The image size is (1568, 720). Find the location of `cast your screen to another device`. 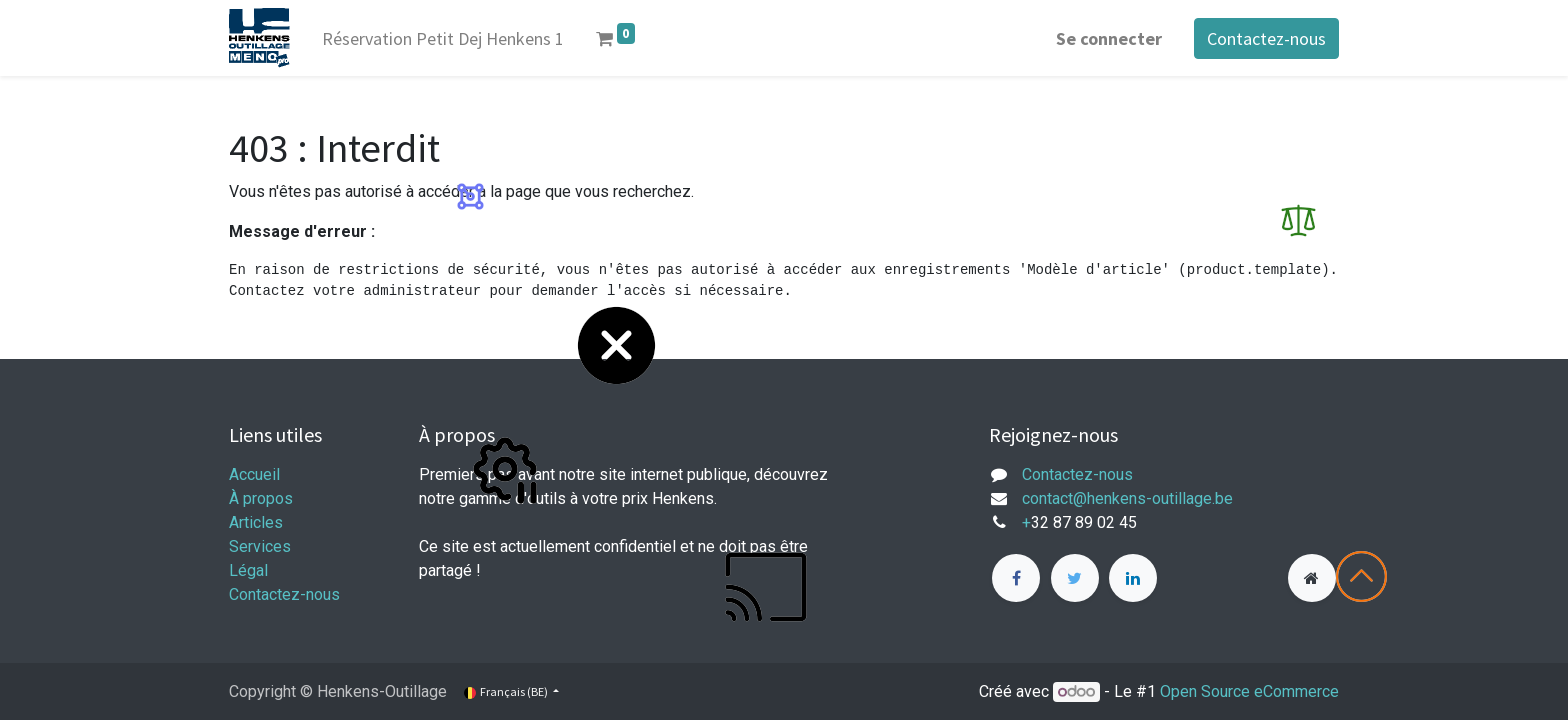

cast your screen to another device is located at coordinates (766, 587).